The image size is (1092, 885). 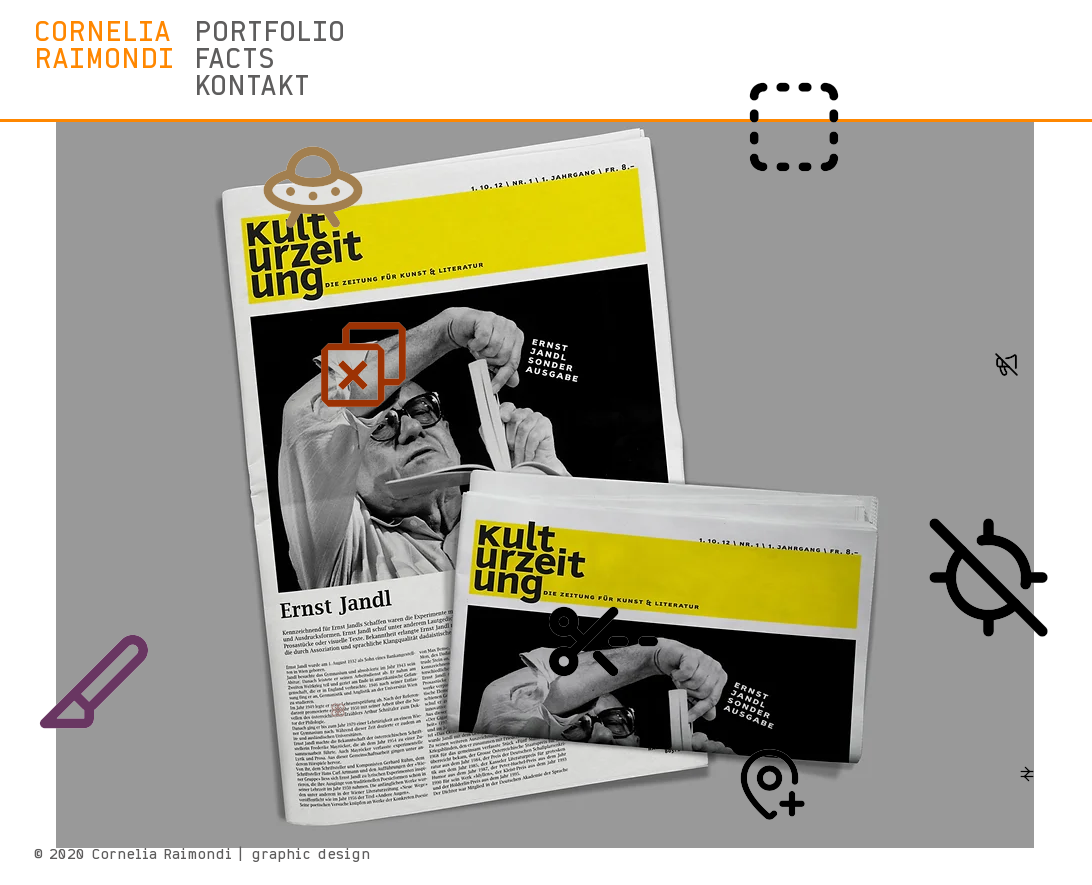 I want to click on cut along the dotted line, so click(x=603, y=641).